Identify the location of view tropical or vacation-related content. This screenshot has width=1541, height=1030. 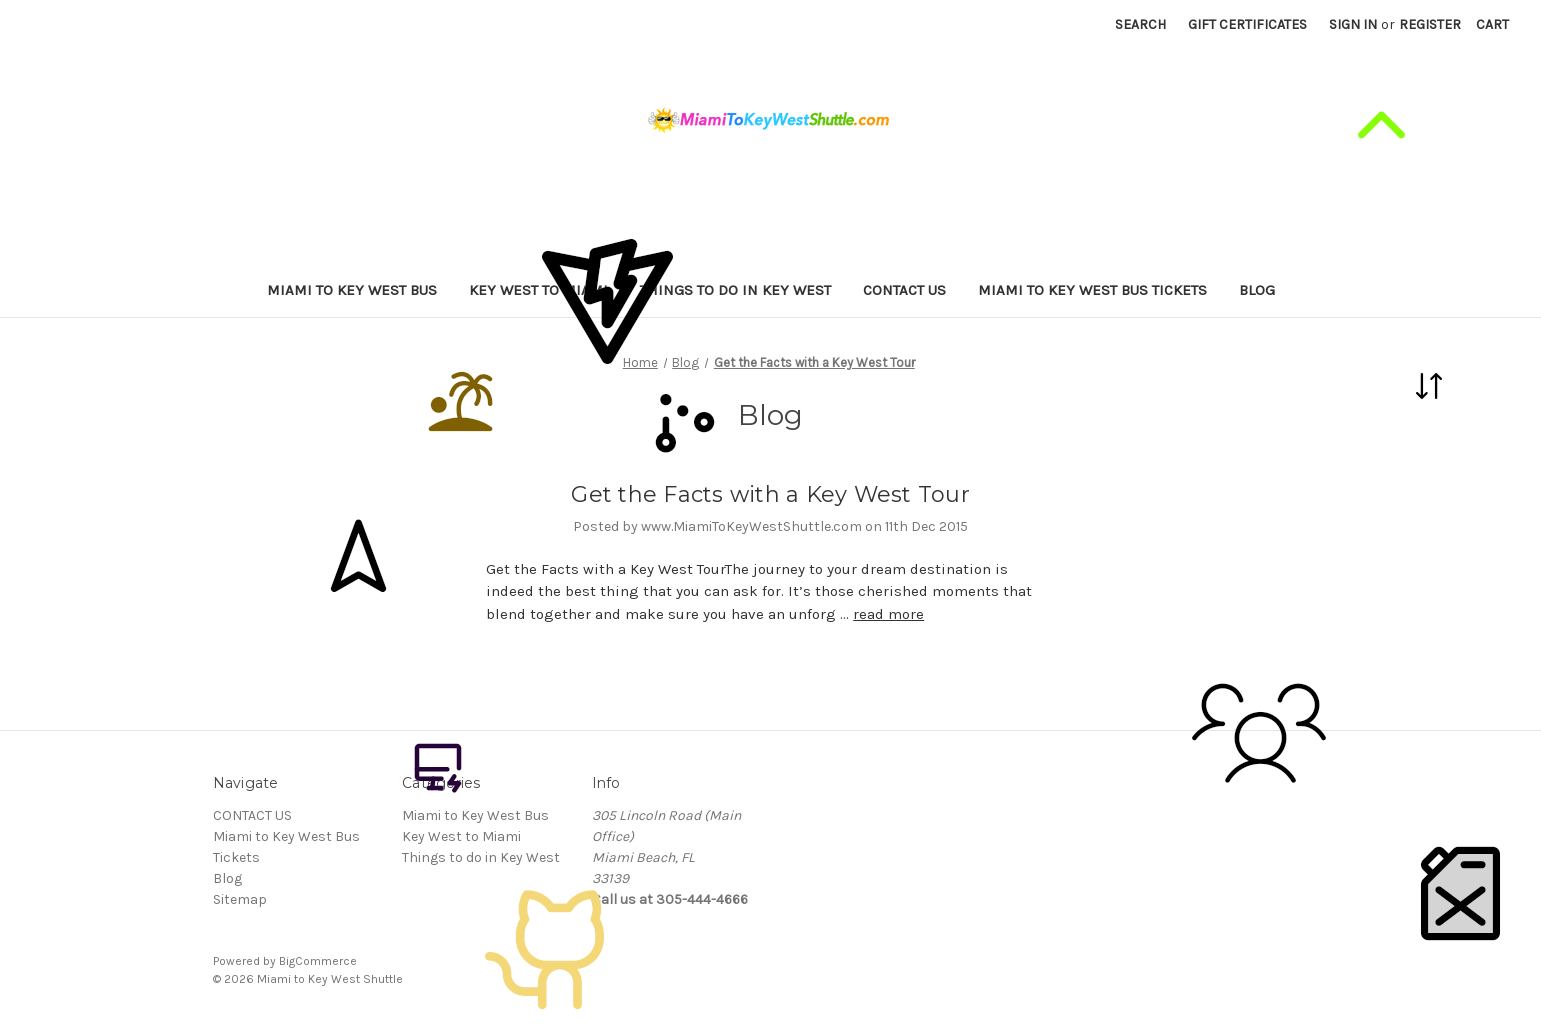
(460, 401).